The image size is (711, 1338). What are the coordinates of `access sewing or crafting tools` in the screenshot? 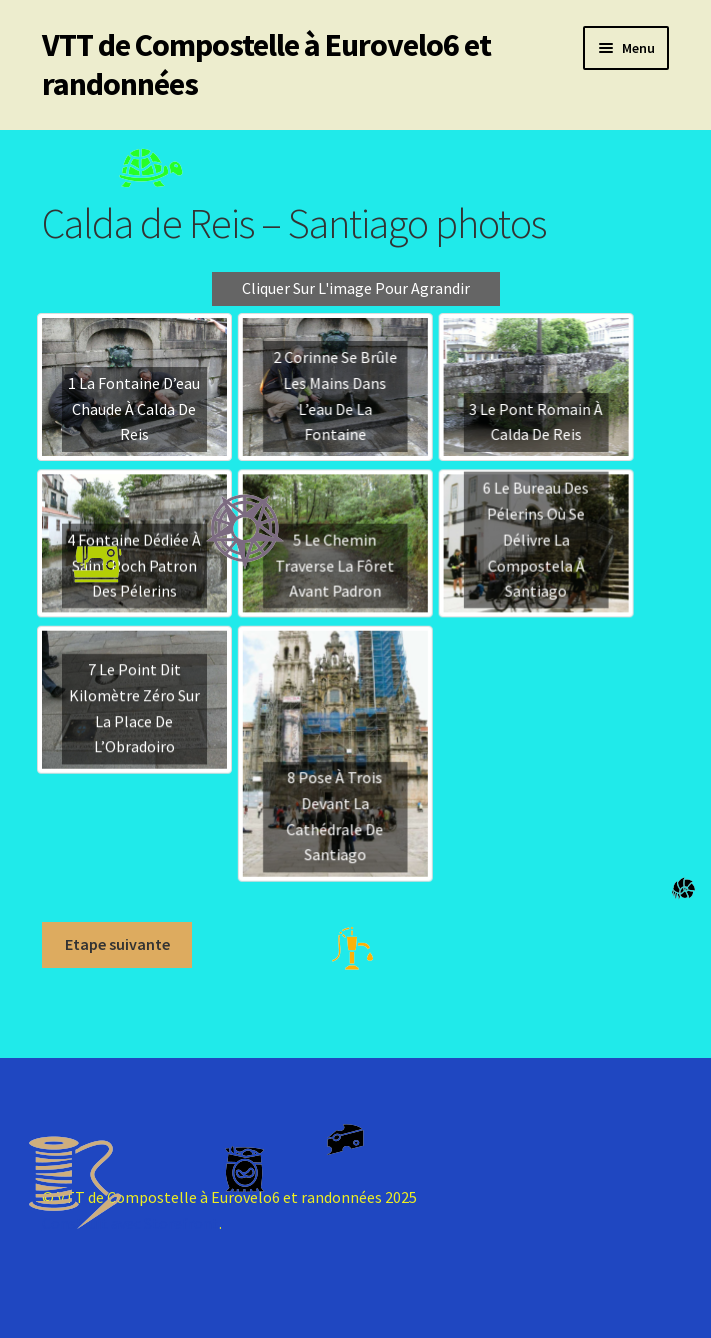 It's located at (75, 1179).